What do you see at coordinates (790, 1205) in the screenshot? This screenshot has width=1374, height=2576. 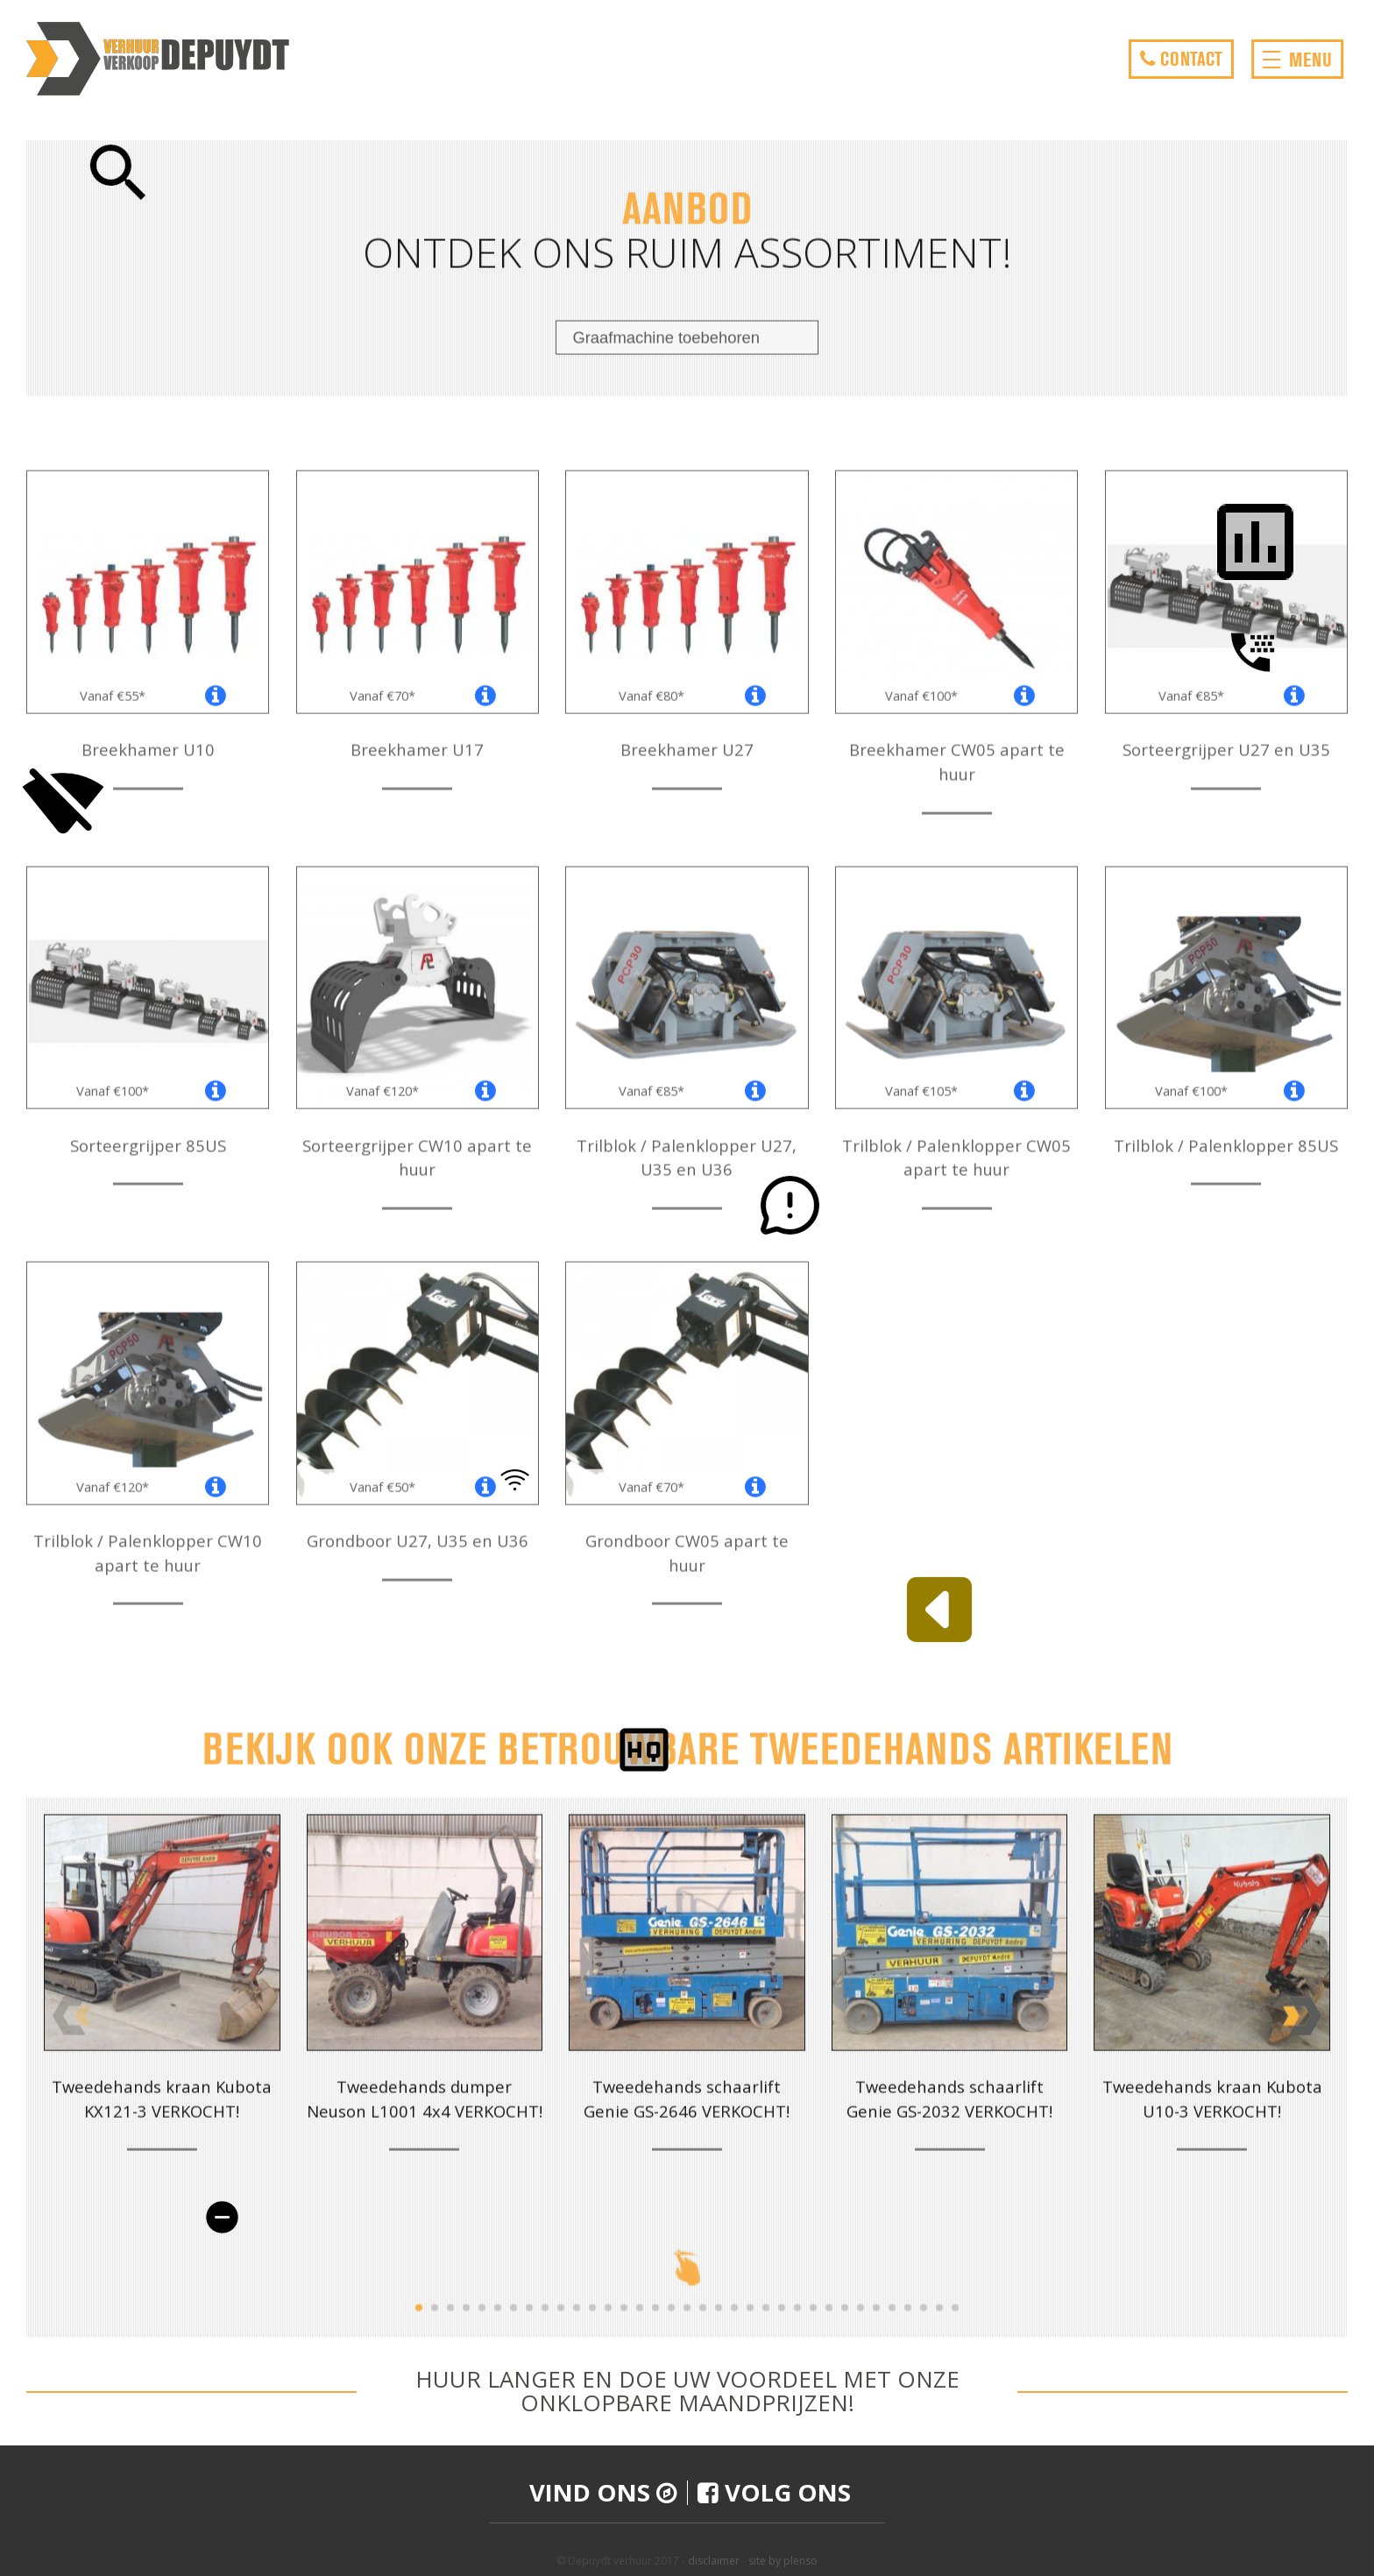 I see `message with a warning or alert` at bounding box center [790, 1205].